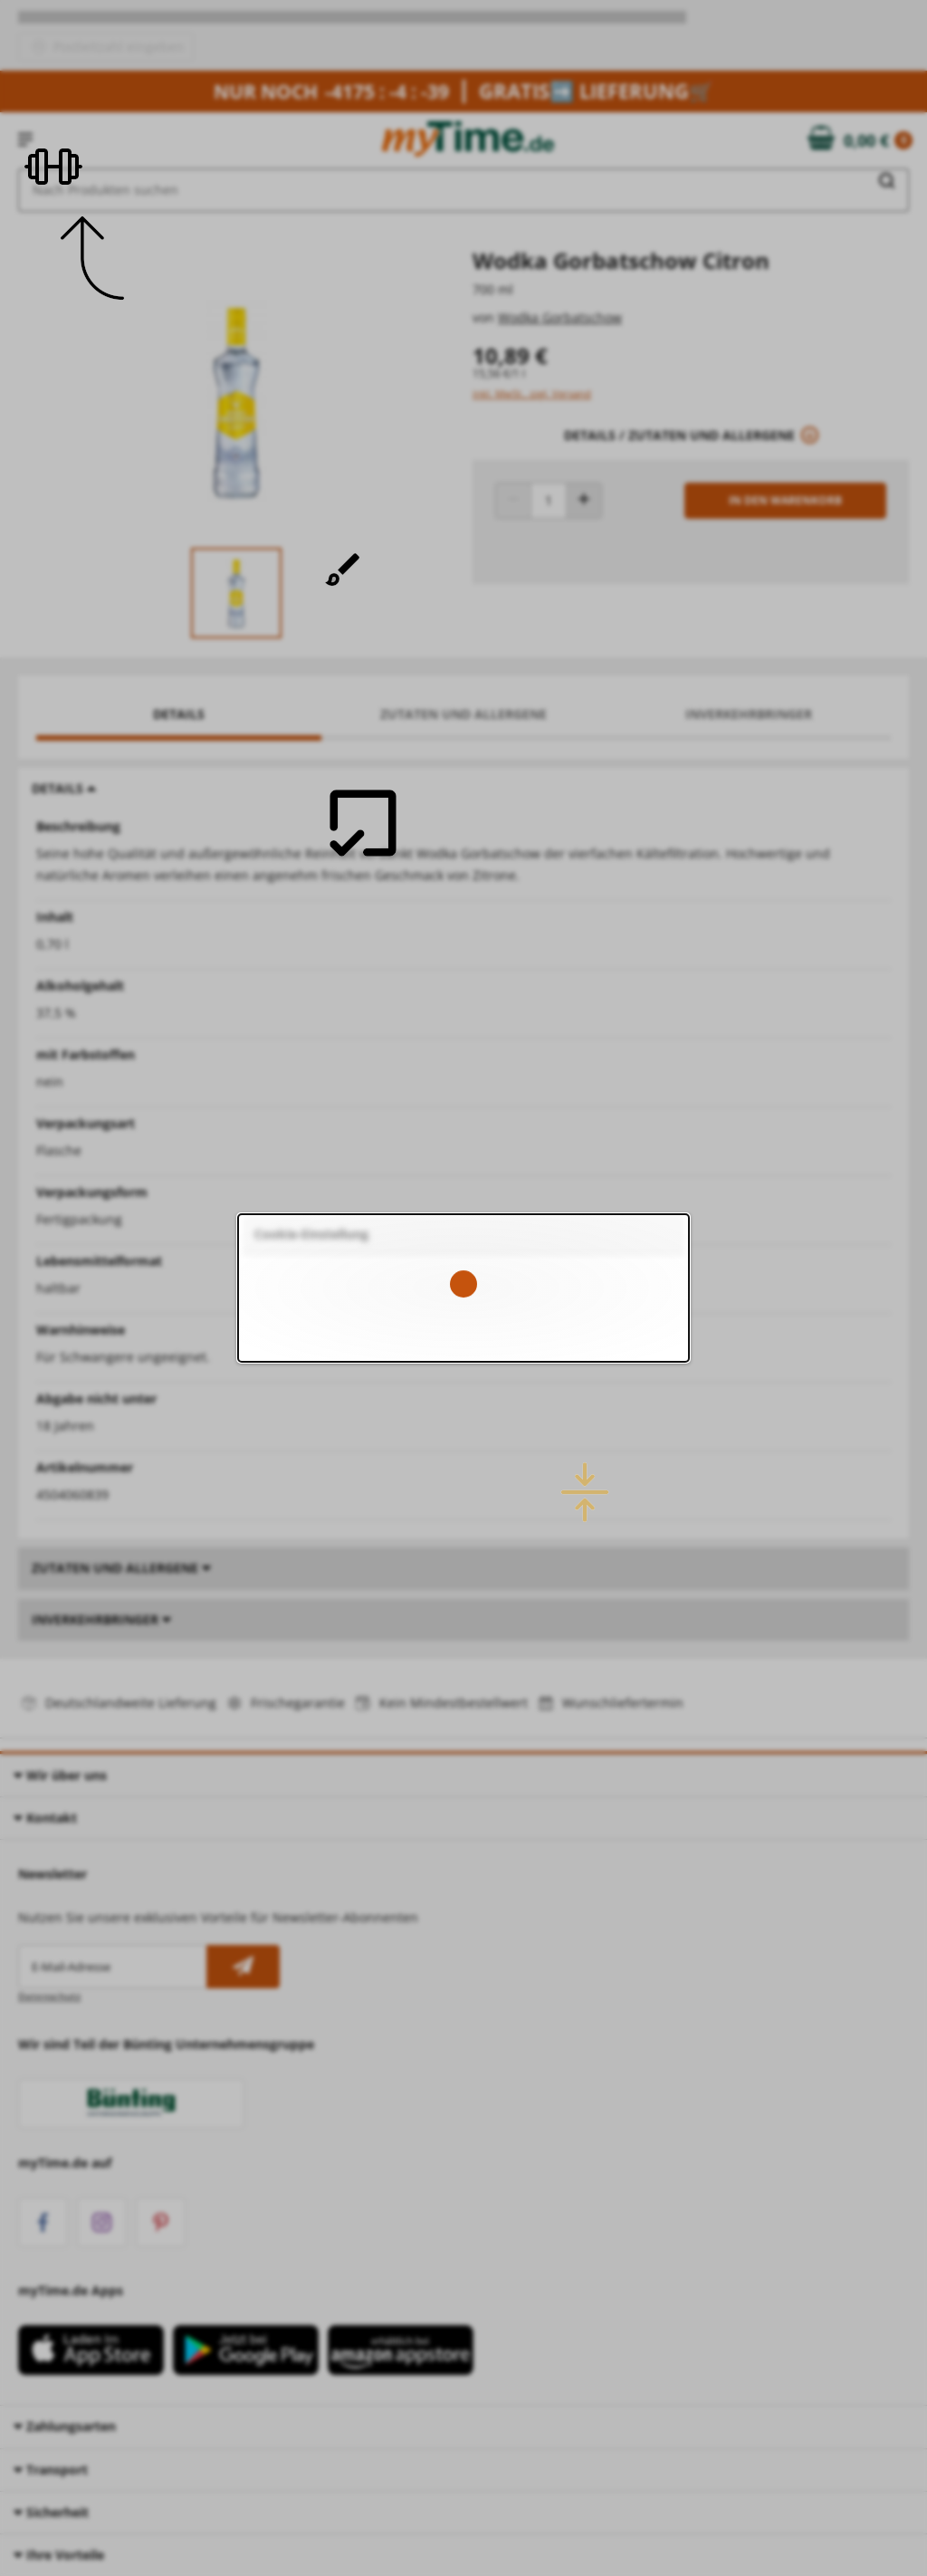 This screenshot has height=2576, width=927. Describe the element at coordinates (92, 258) in the screenshot. I see `go back and up in navigation hierarchy` at that location.